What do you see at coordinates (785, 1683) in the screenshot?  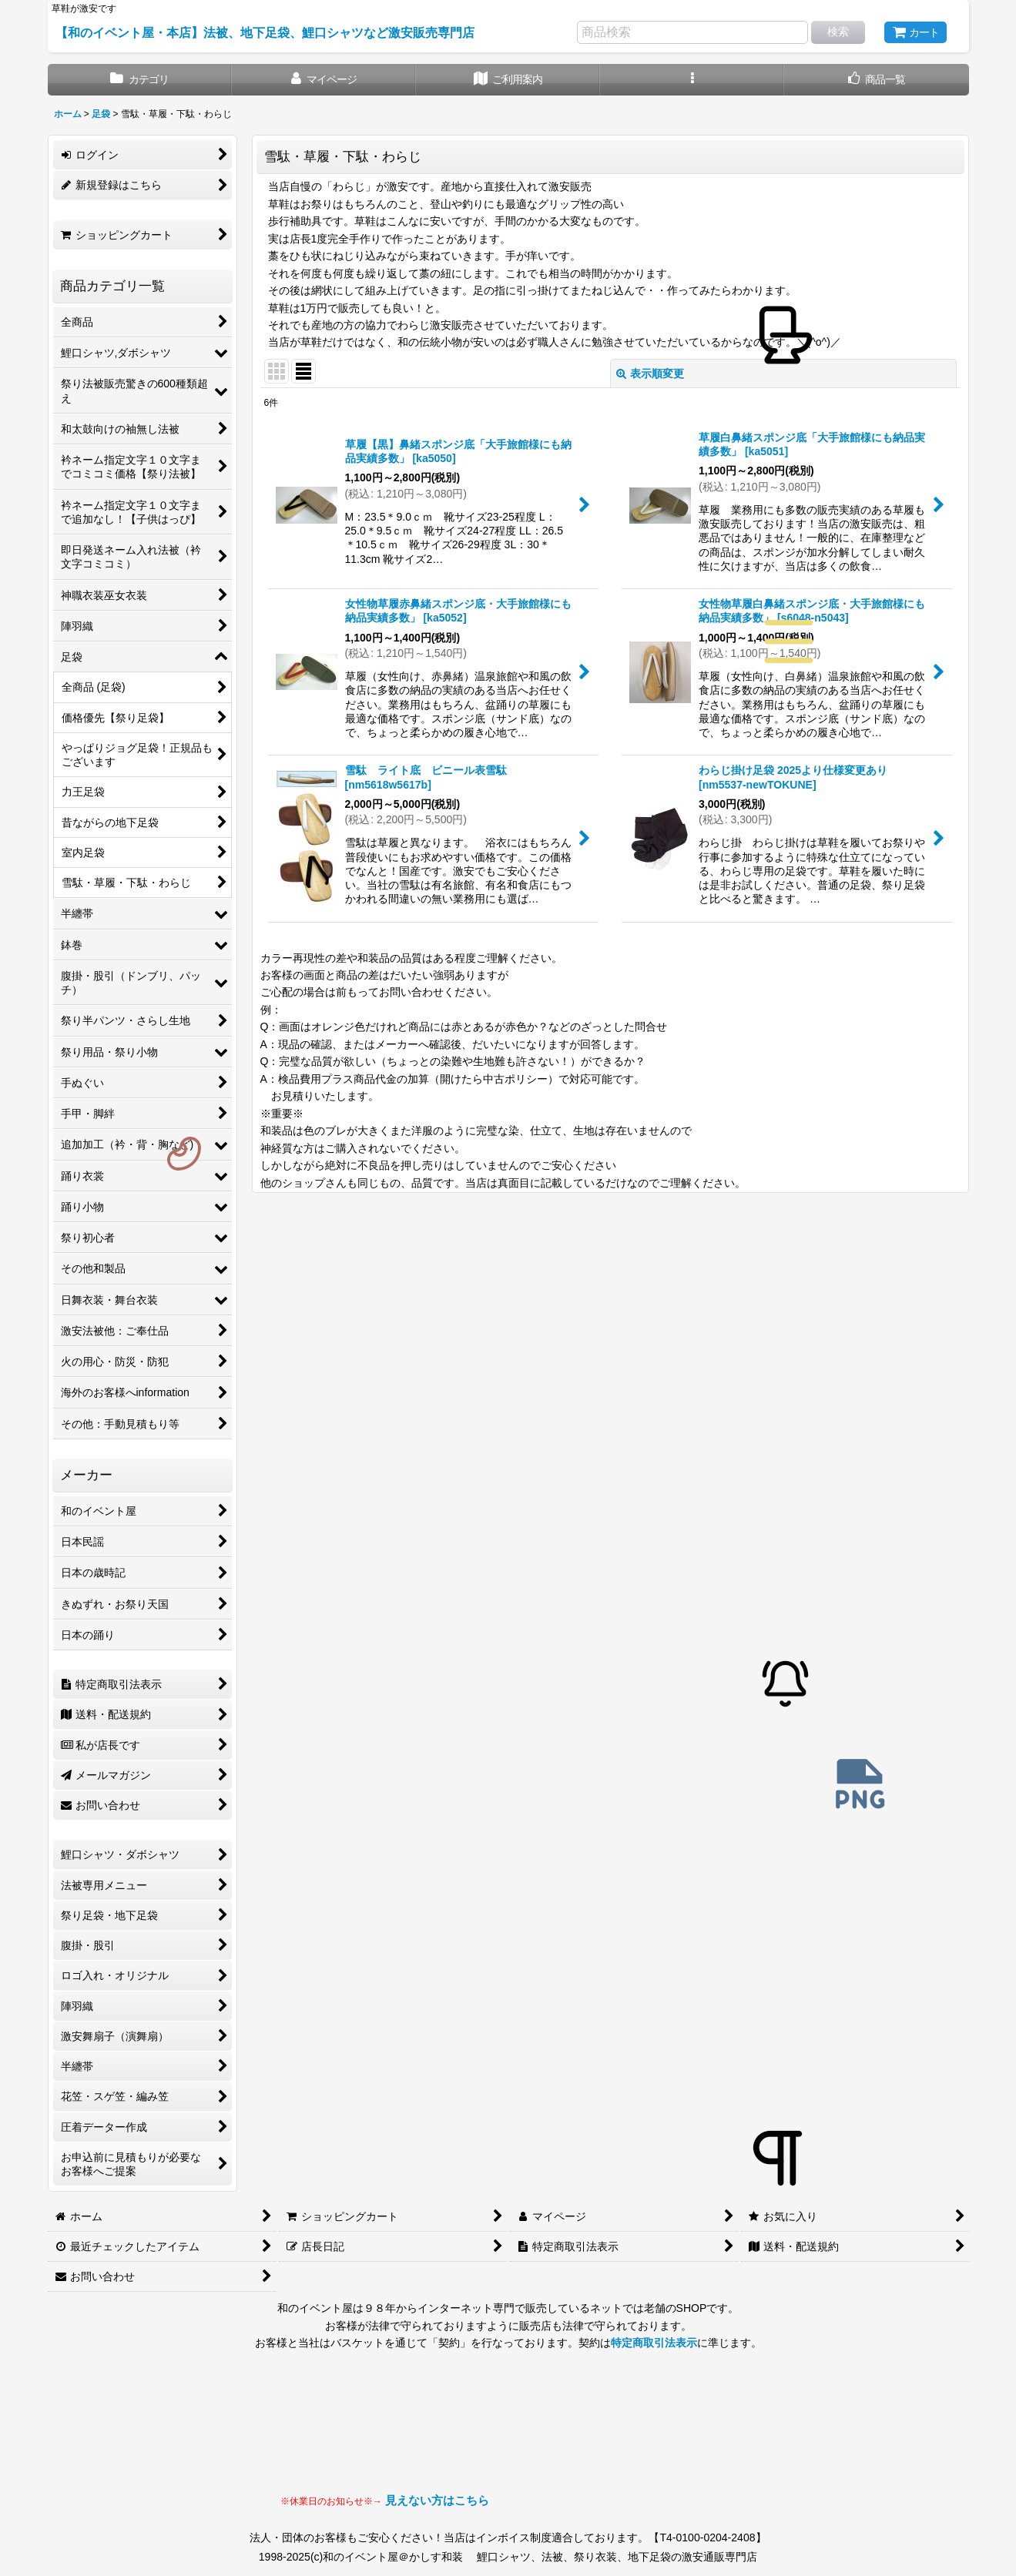 I see `indicates an active notification or alert` at bounding box center [785, 1683].